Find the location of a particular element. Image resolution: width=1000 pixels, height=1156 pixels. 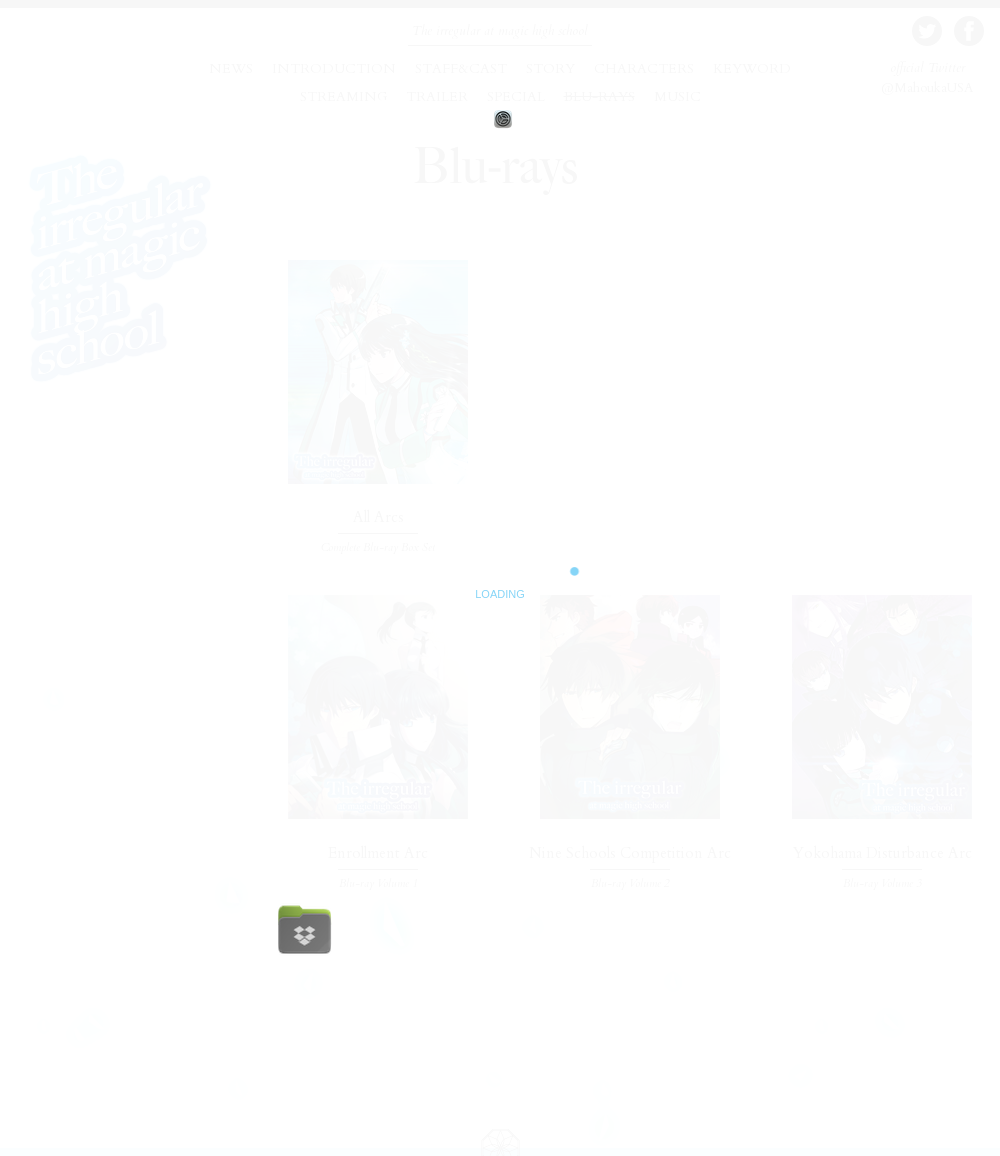

open system preferences or settings is located at coordinates (503, 119).